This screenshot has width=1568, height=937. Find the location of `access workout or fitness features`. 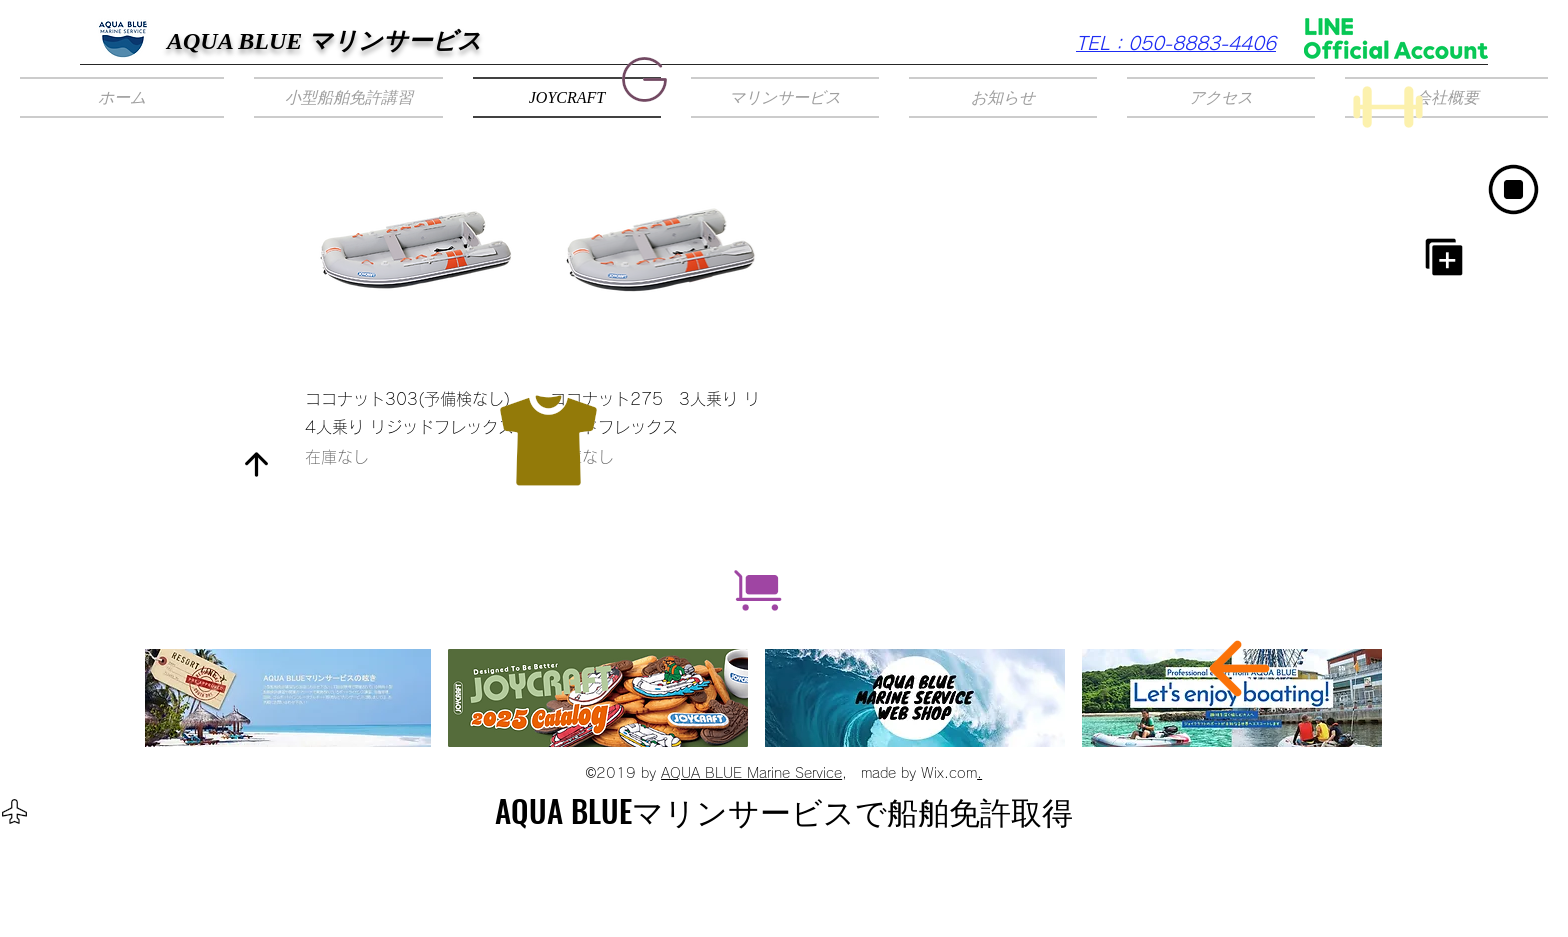

access workout or fitness features is located at coordinates (1388, 107).